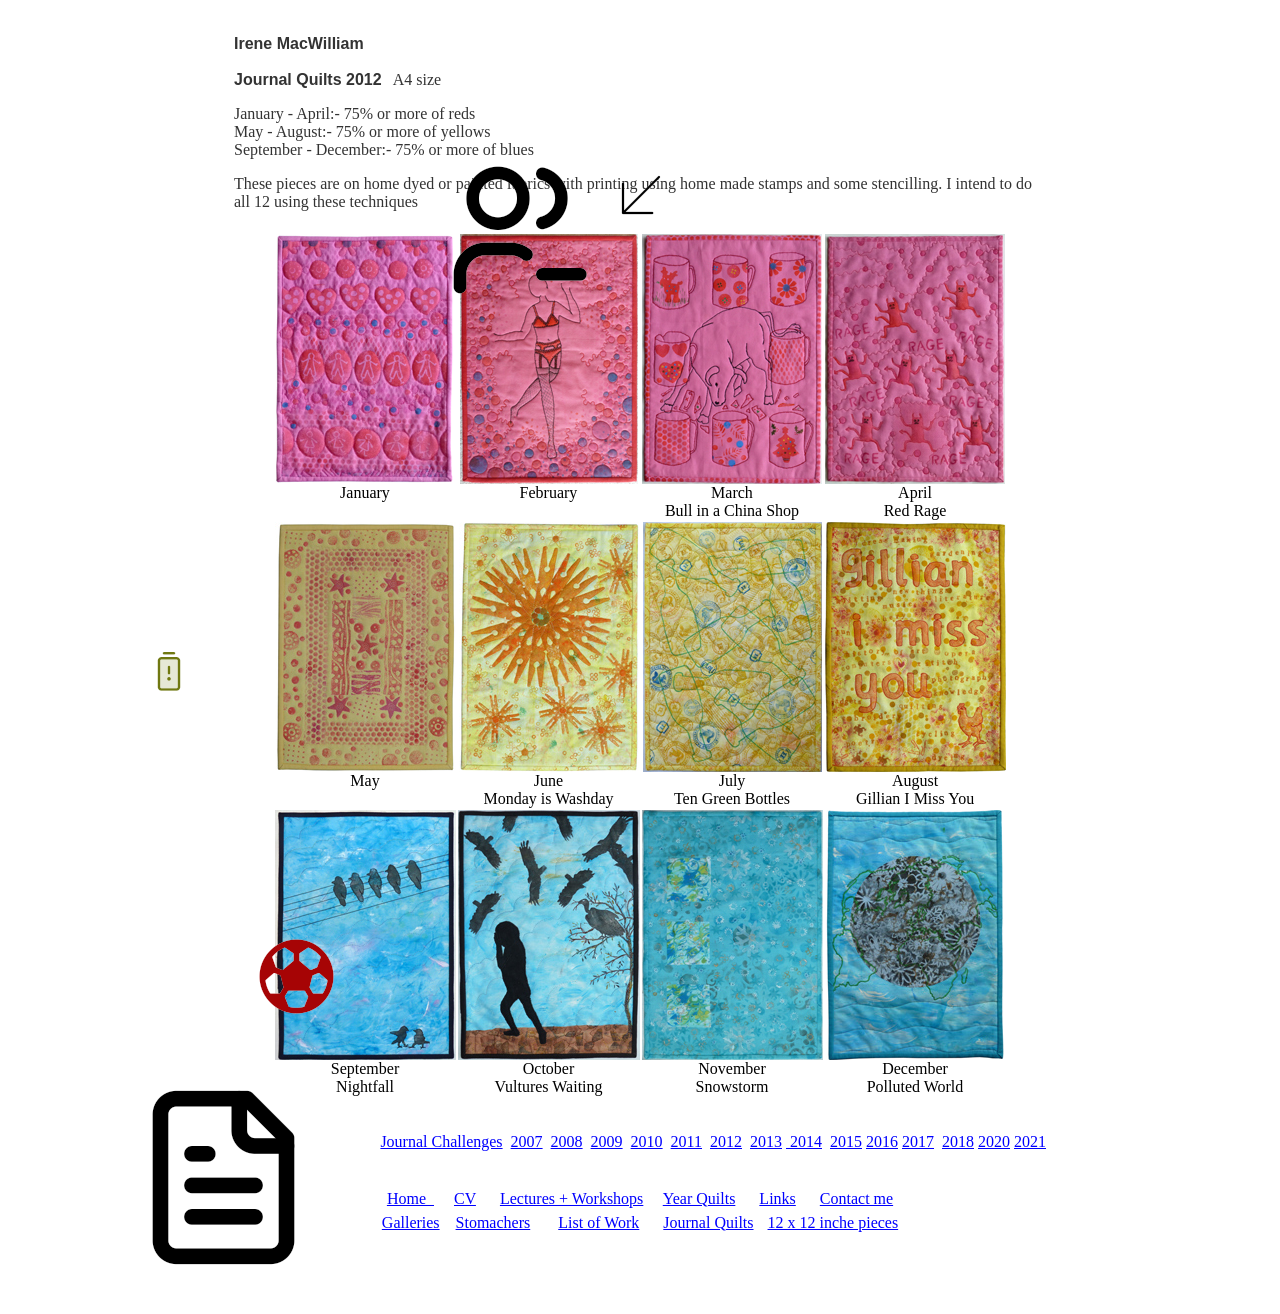 The width and height of the screenshot is (1280, 1314). I want to click on view document contents, so click(223, 1177).